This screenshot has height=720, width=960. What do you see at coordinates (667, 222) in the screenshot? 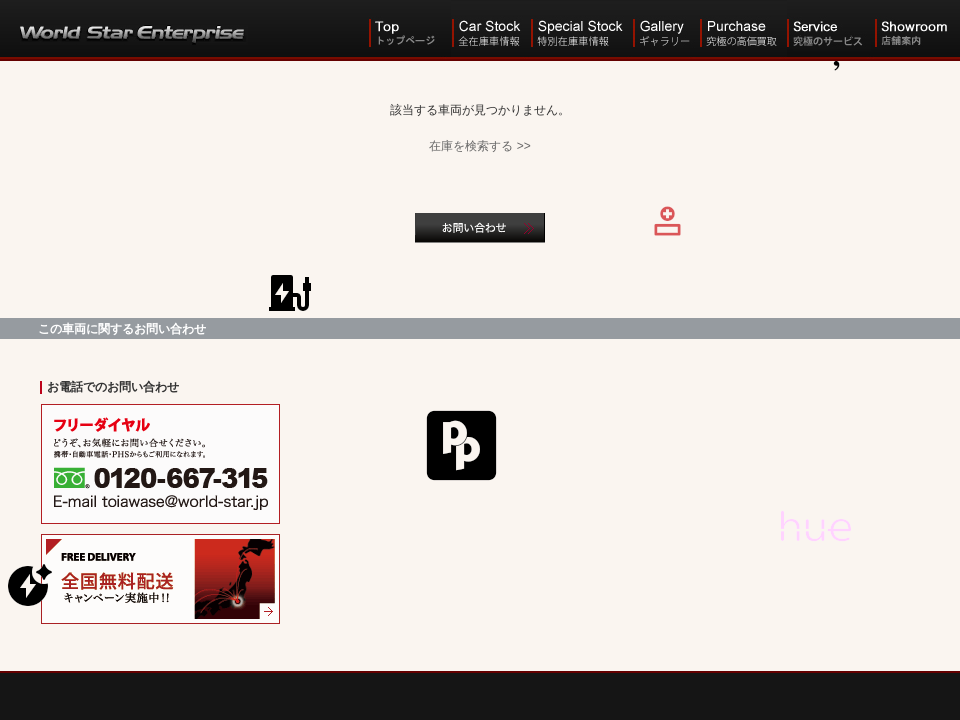
I see `insert a new row above the current selection` at bounding box center [667, 222].